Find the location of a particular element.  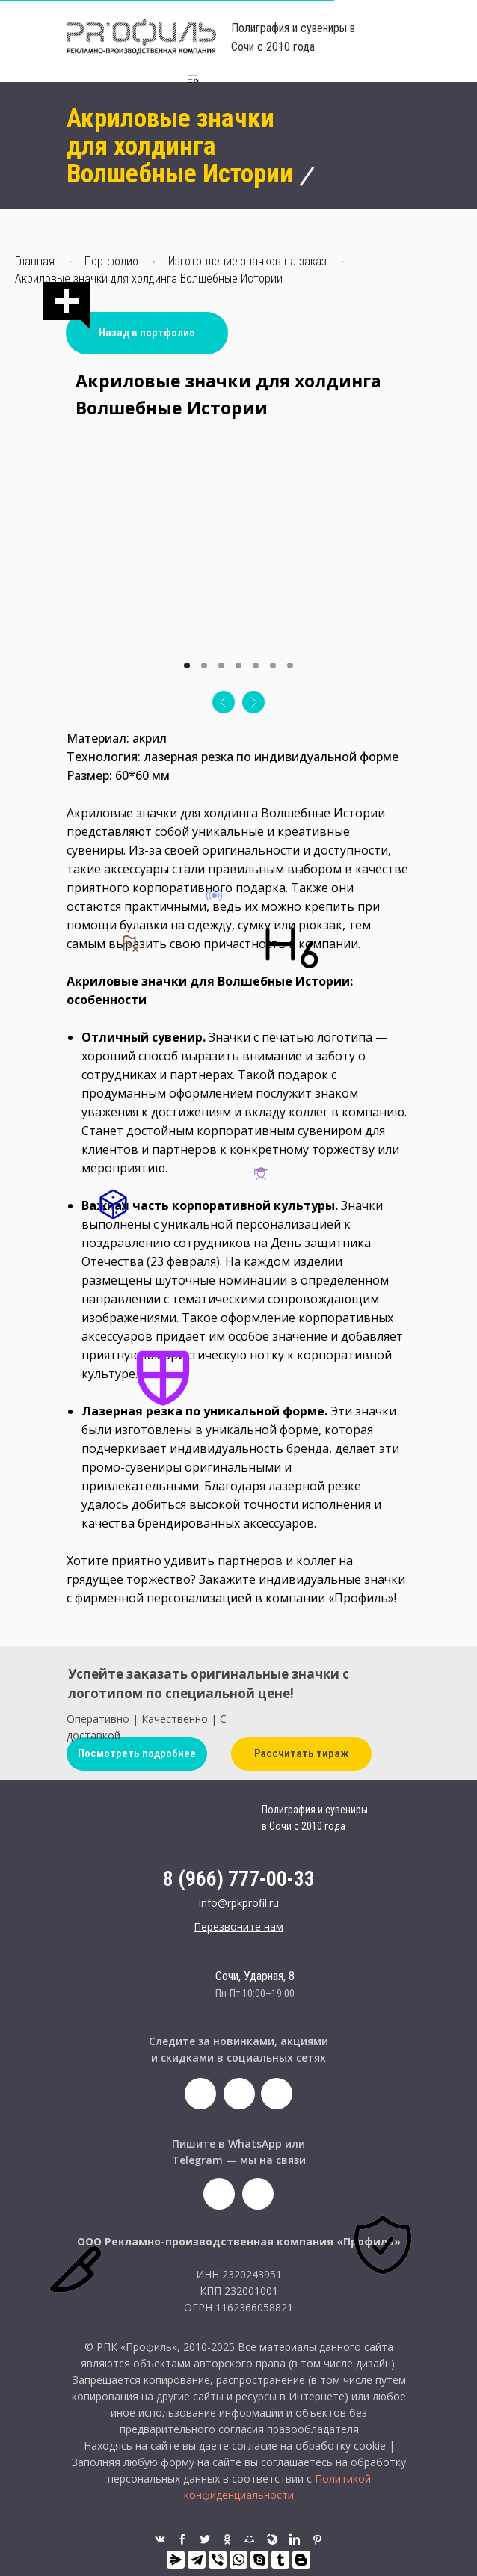

view student profile or account is located at coordinates (261, 1174).